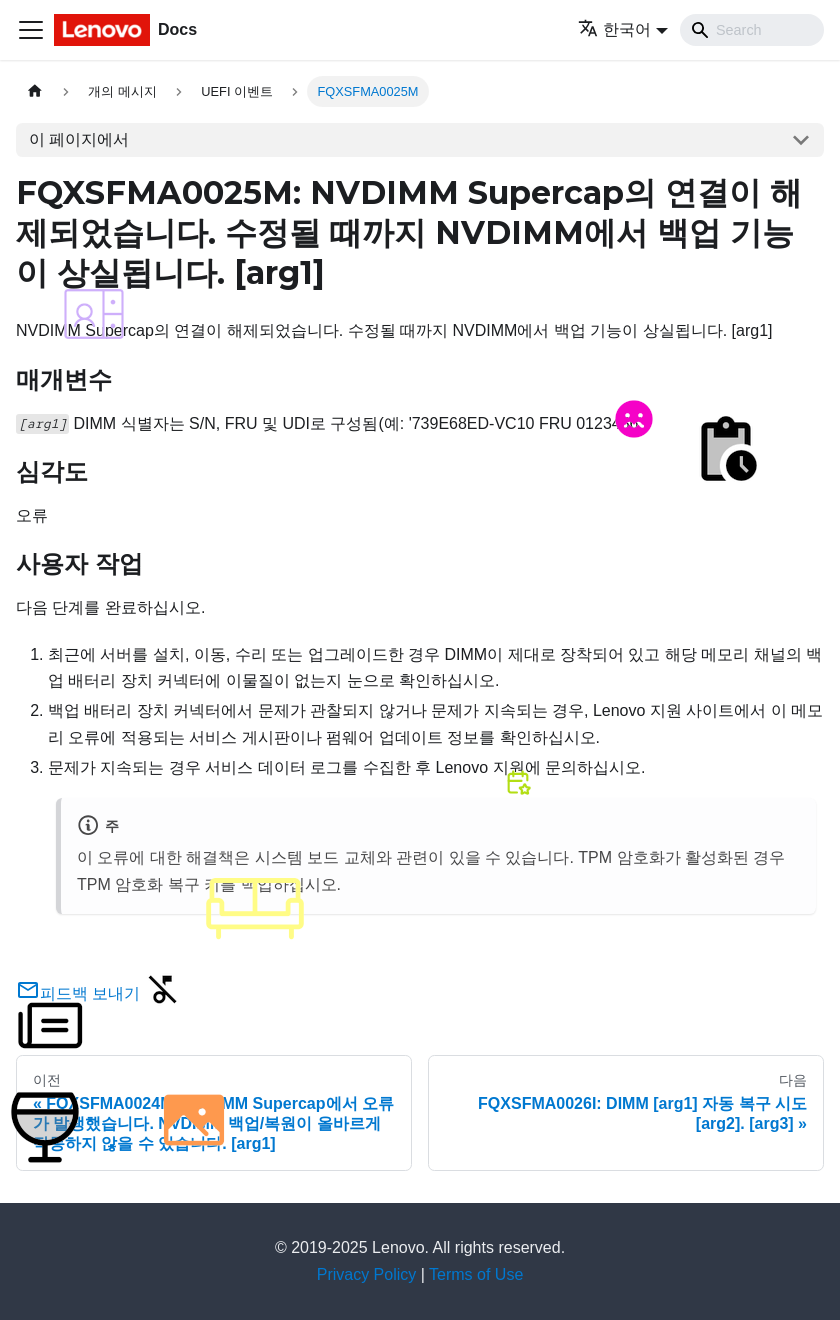  Describe the element at coordinates (52, 1025) in the screenshot. I see `view news articles or updates` at that location.